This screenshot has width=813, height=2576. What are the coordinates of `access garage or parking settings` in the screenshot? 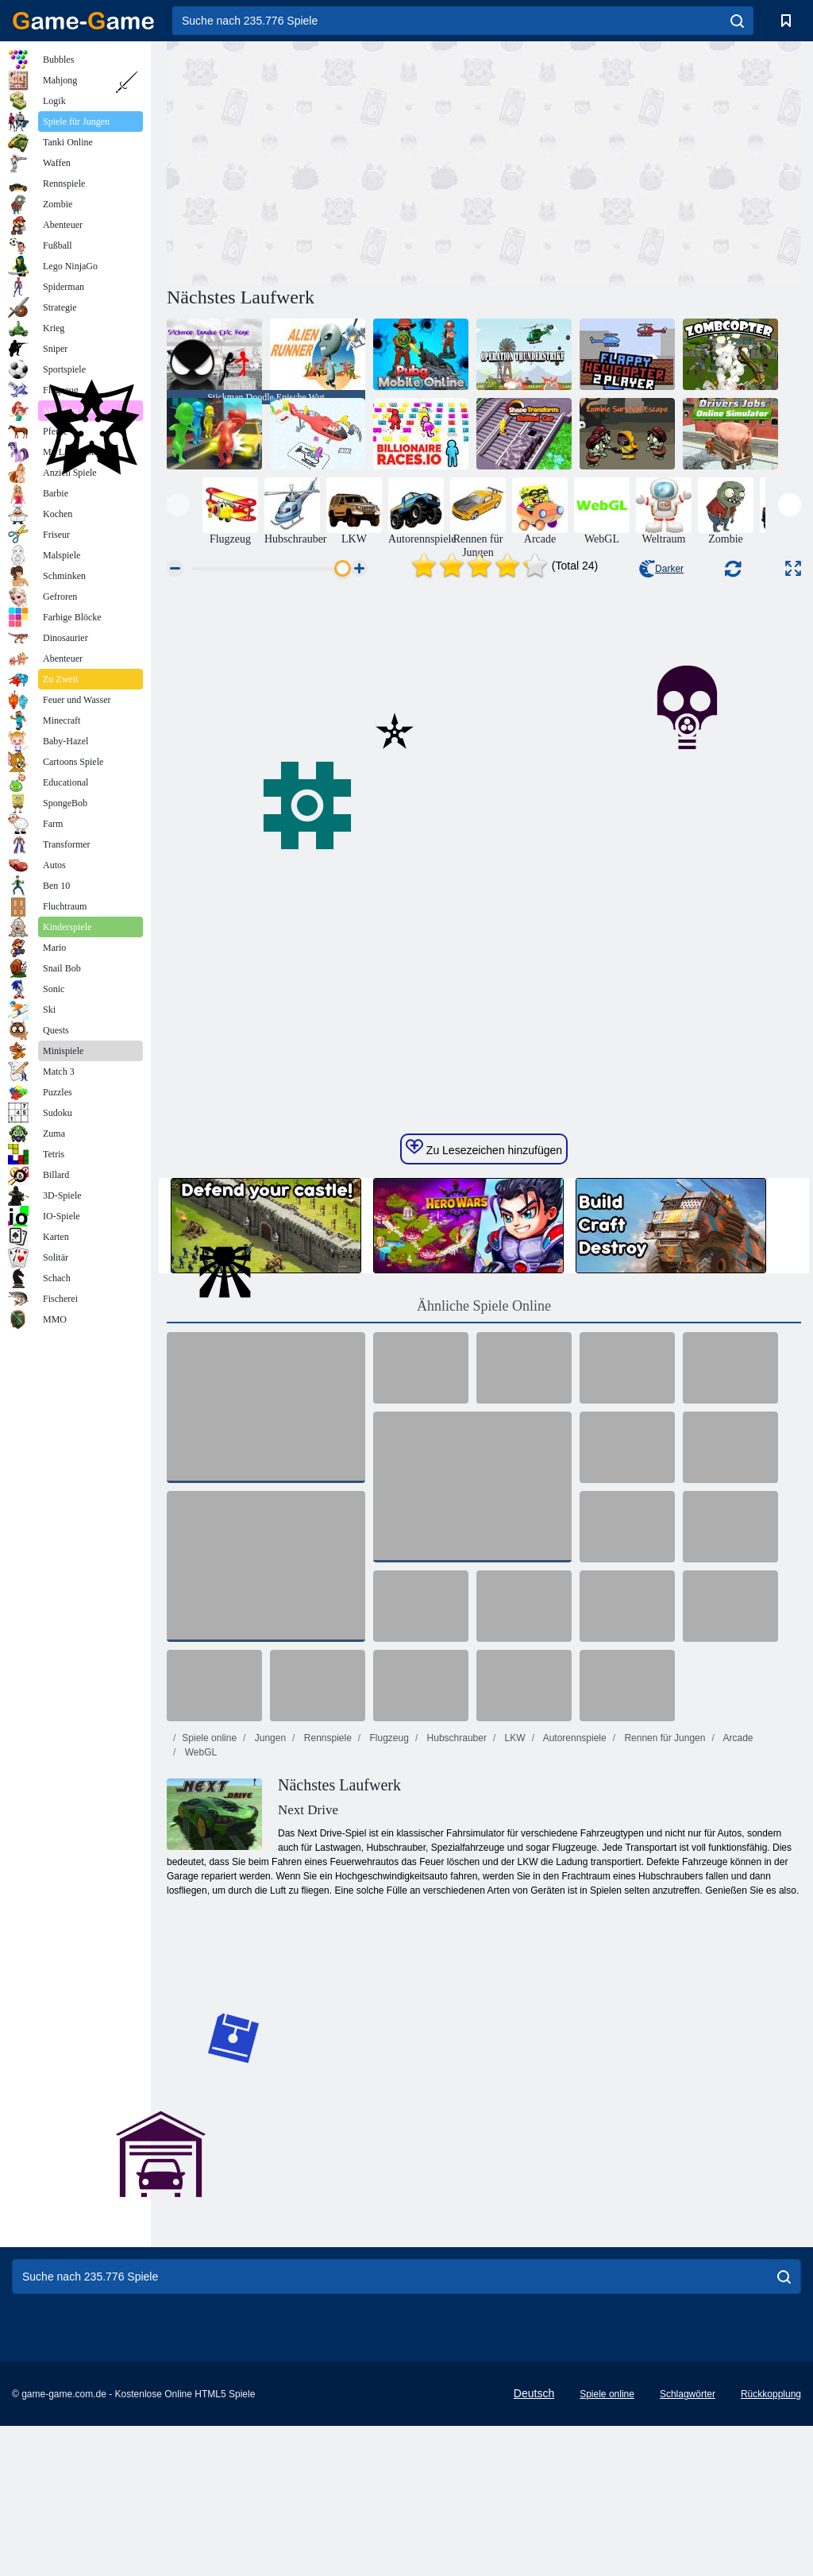 It's located at (160, 2151).